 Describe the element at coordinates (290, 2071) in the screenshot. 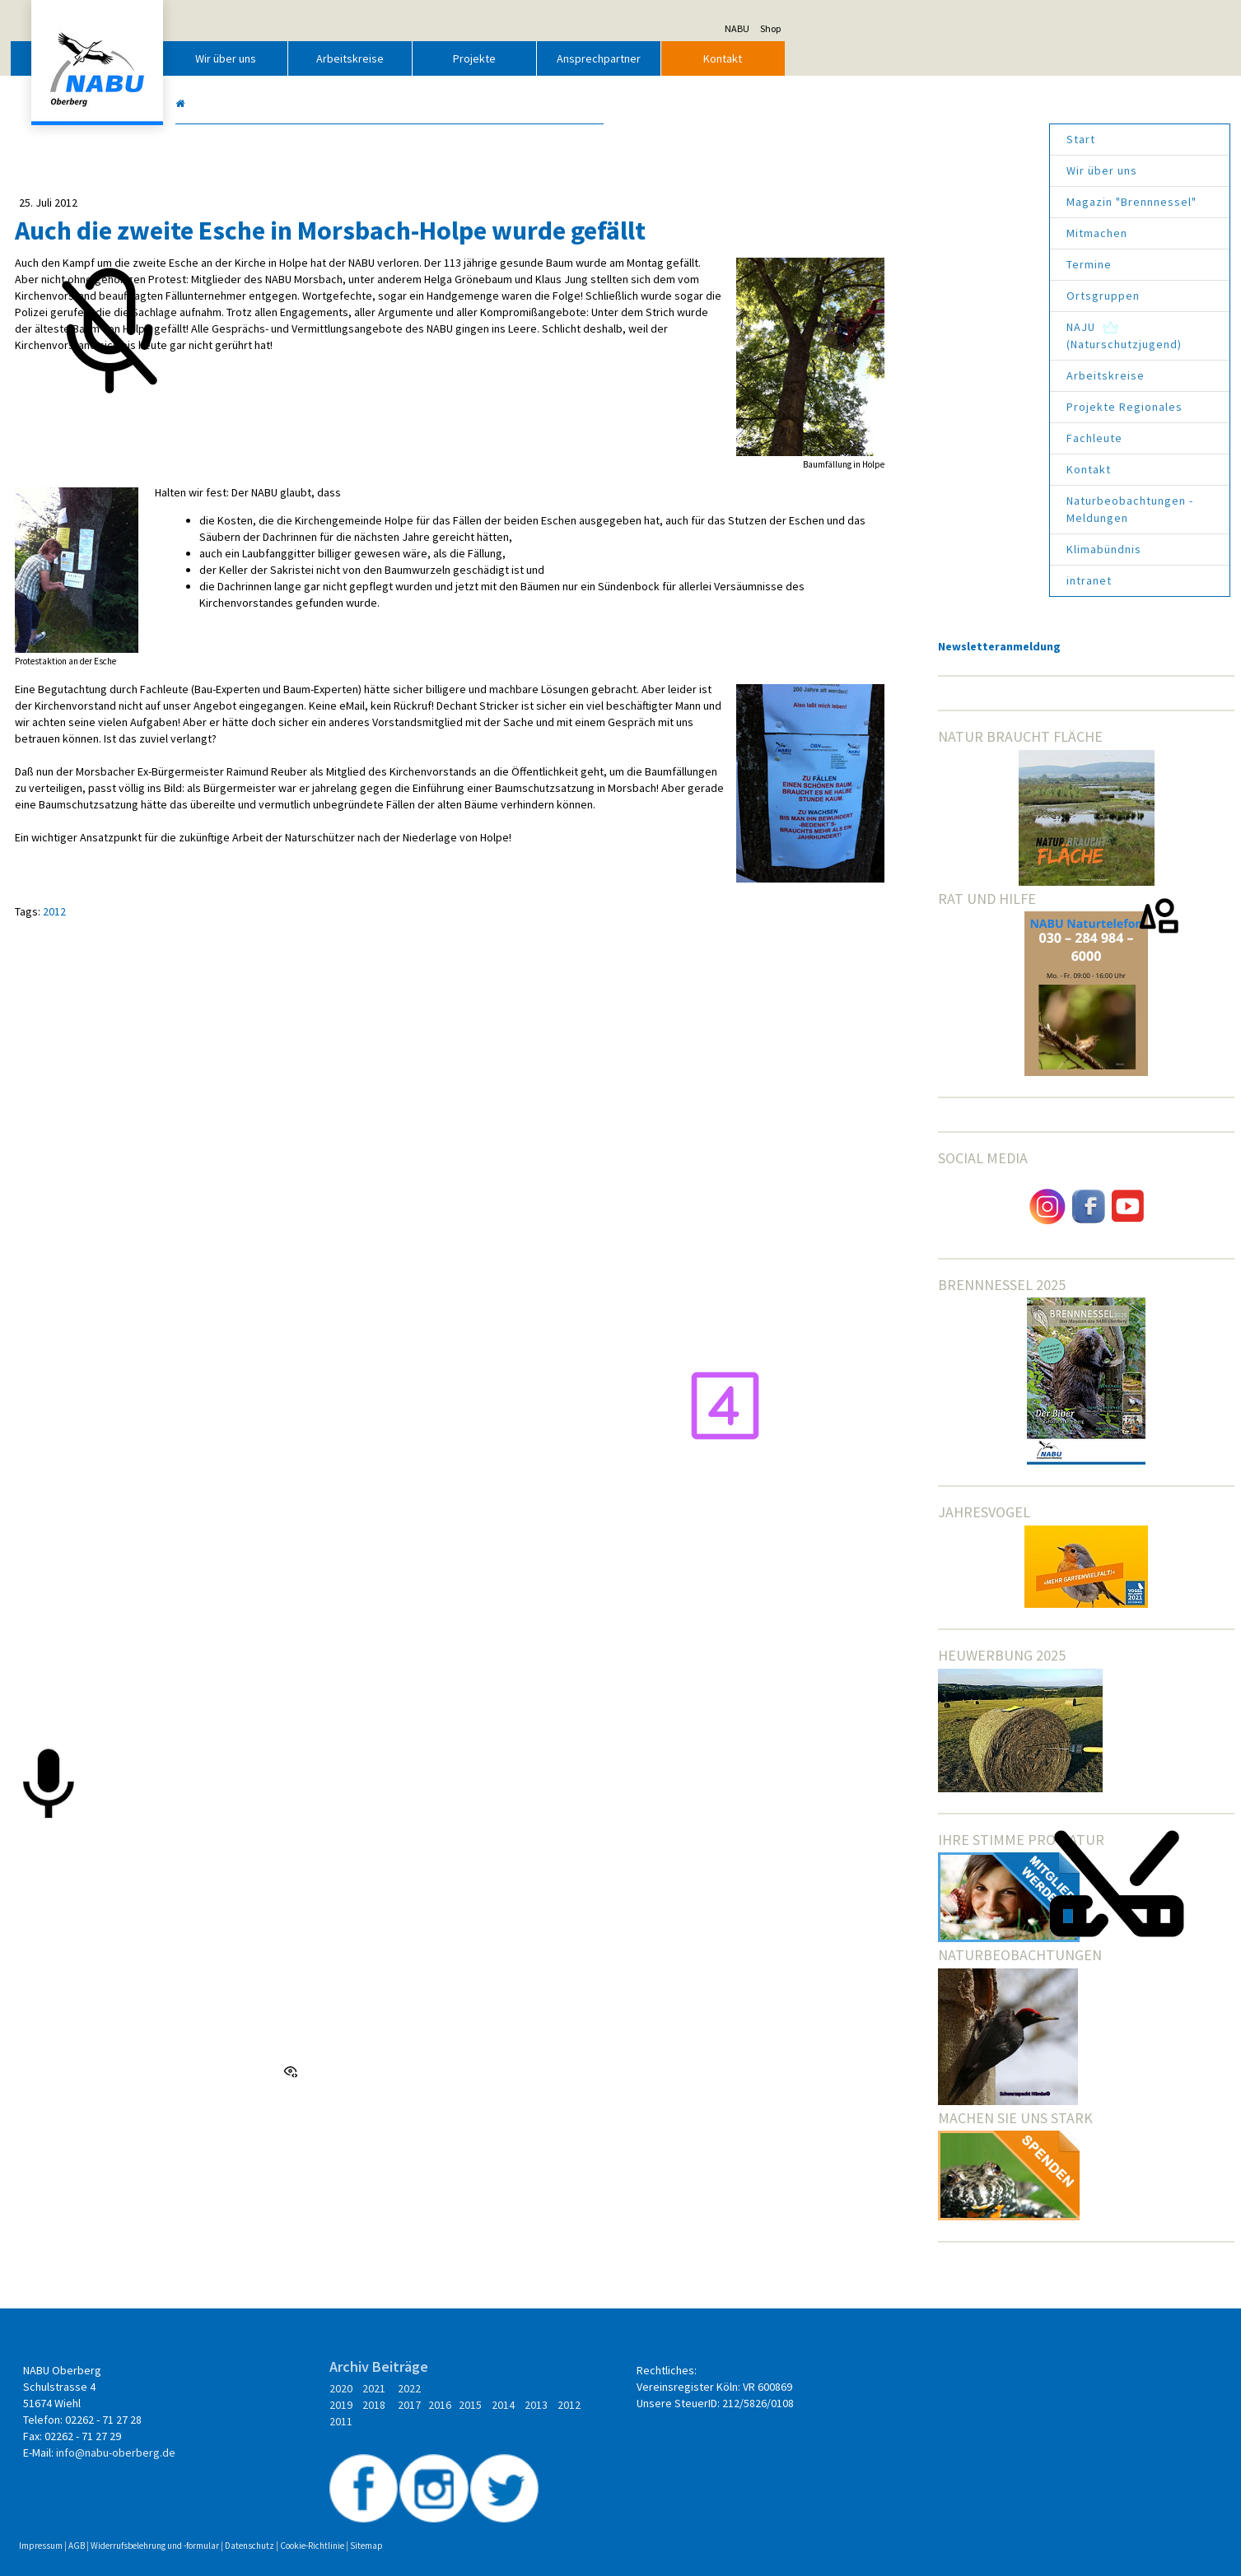

I see `view source code or inspect element` at that location.